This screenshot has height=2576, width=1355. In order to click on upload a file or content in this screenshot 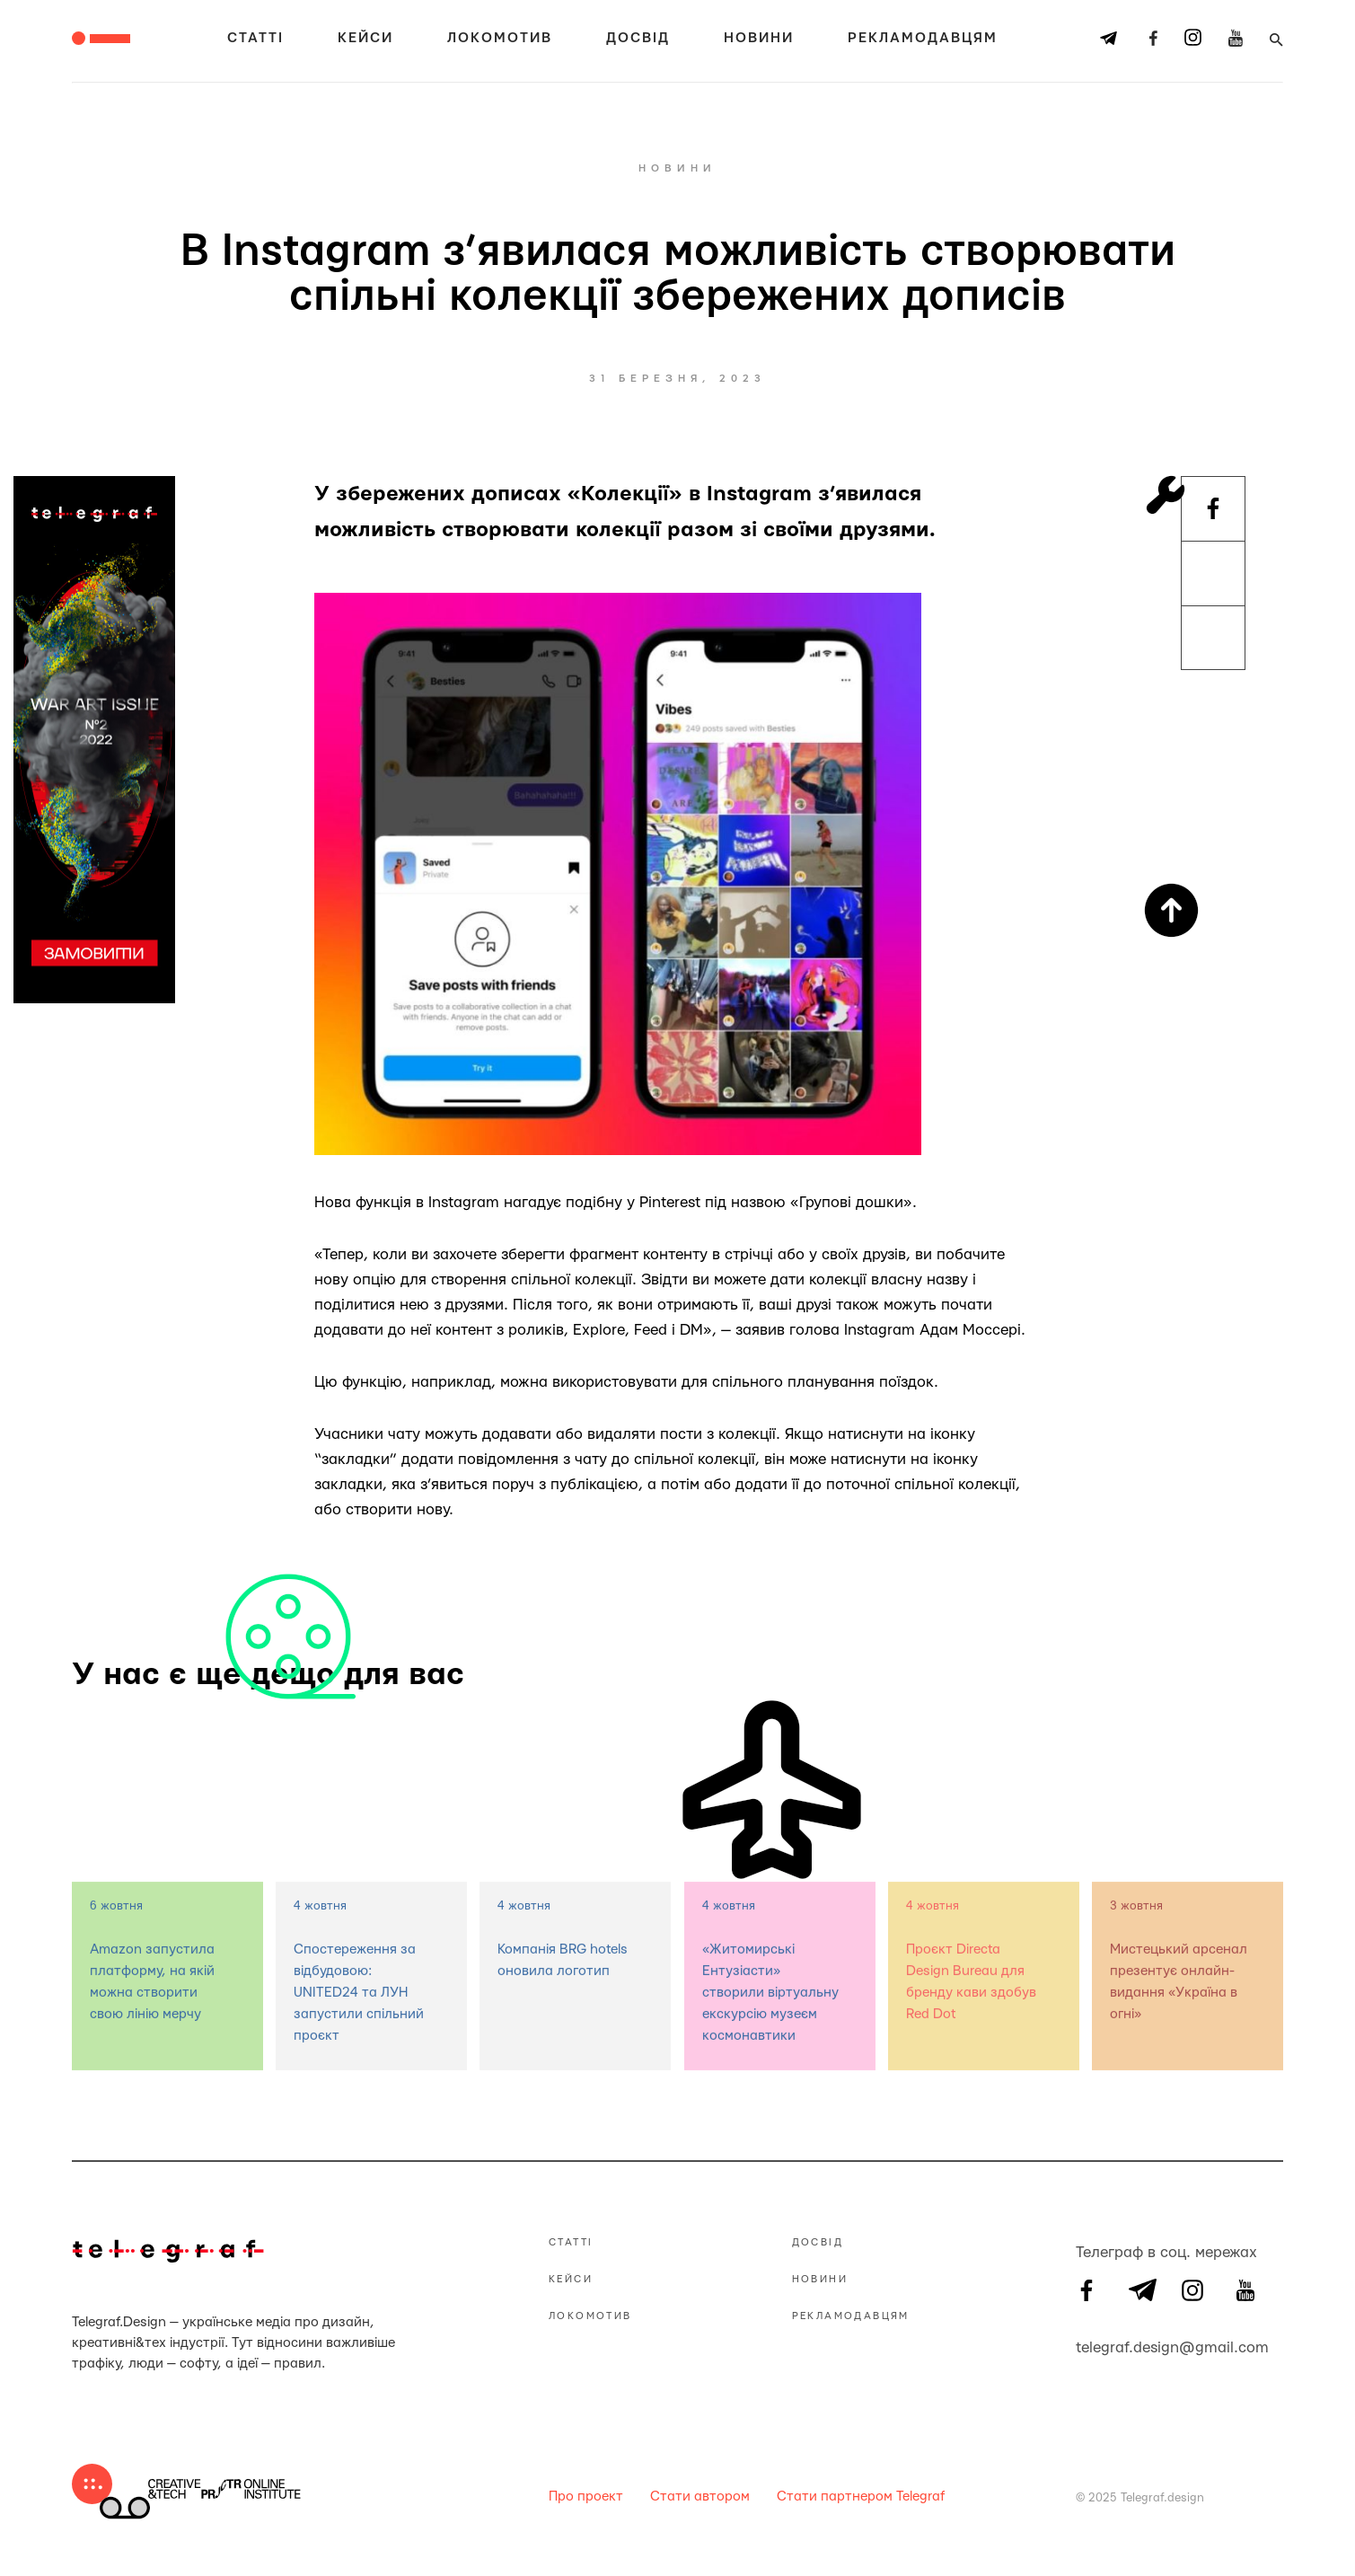, I will do `click(1171, 910)`.